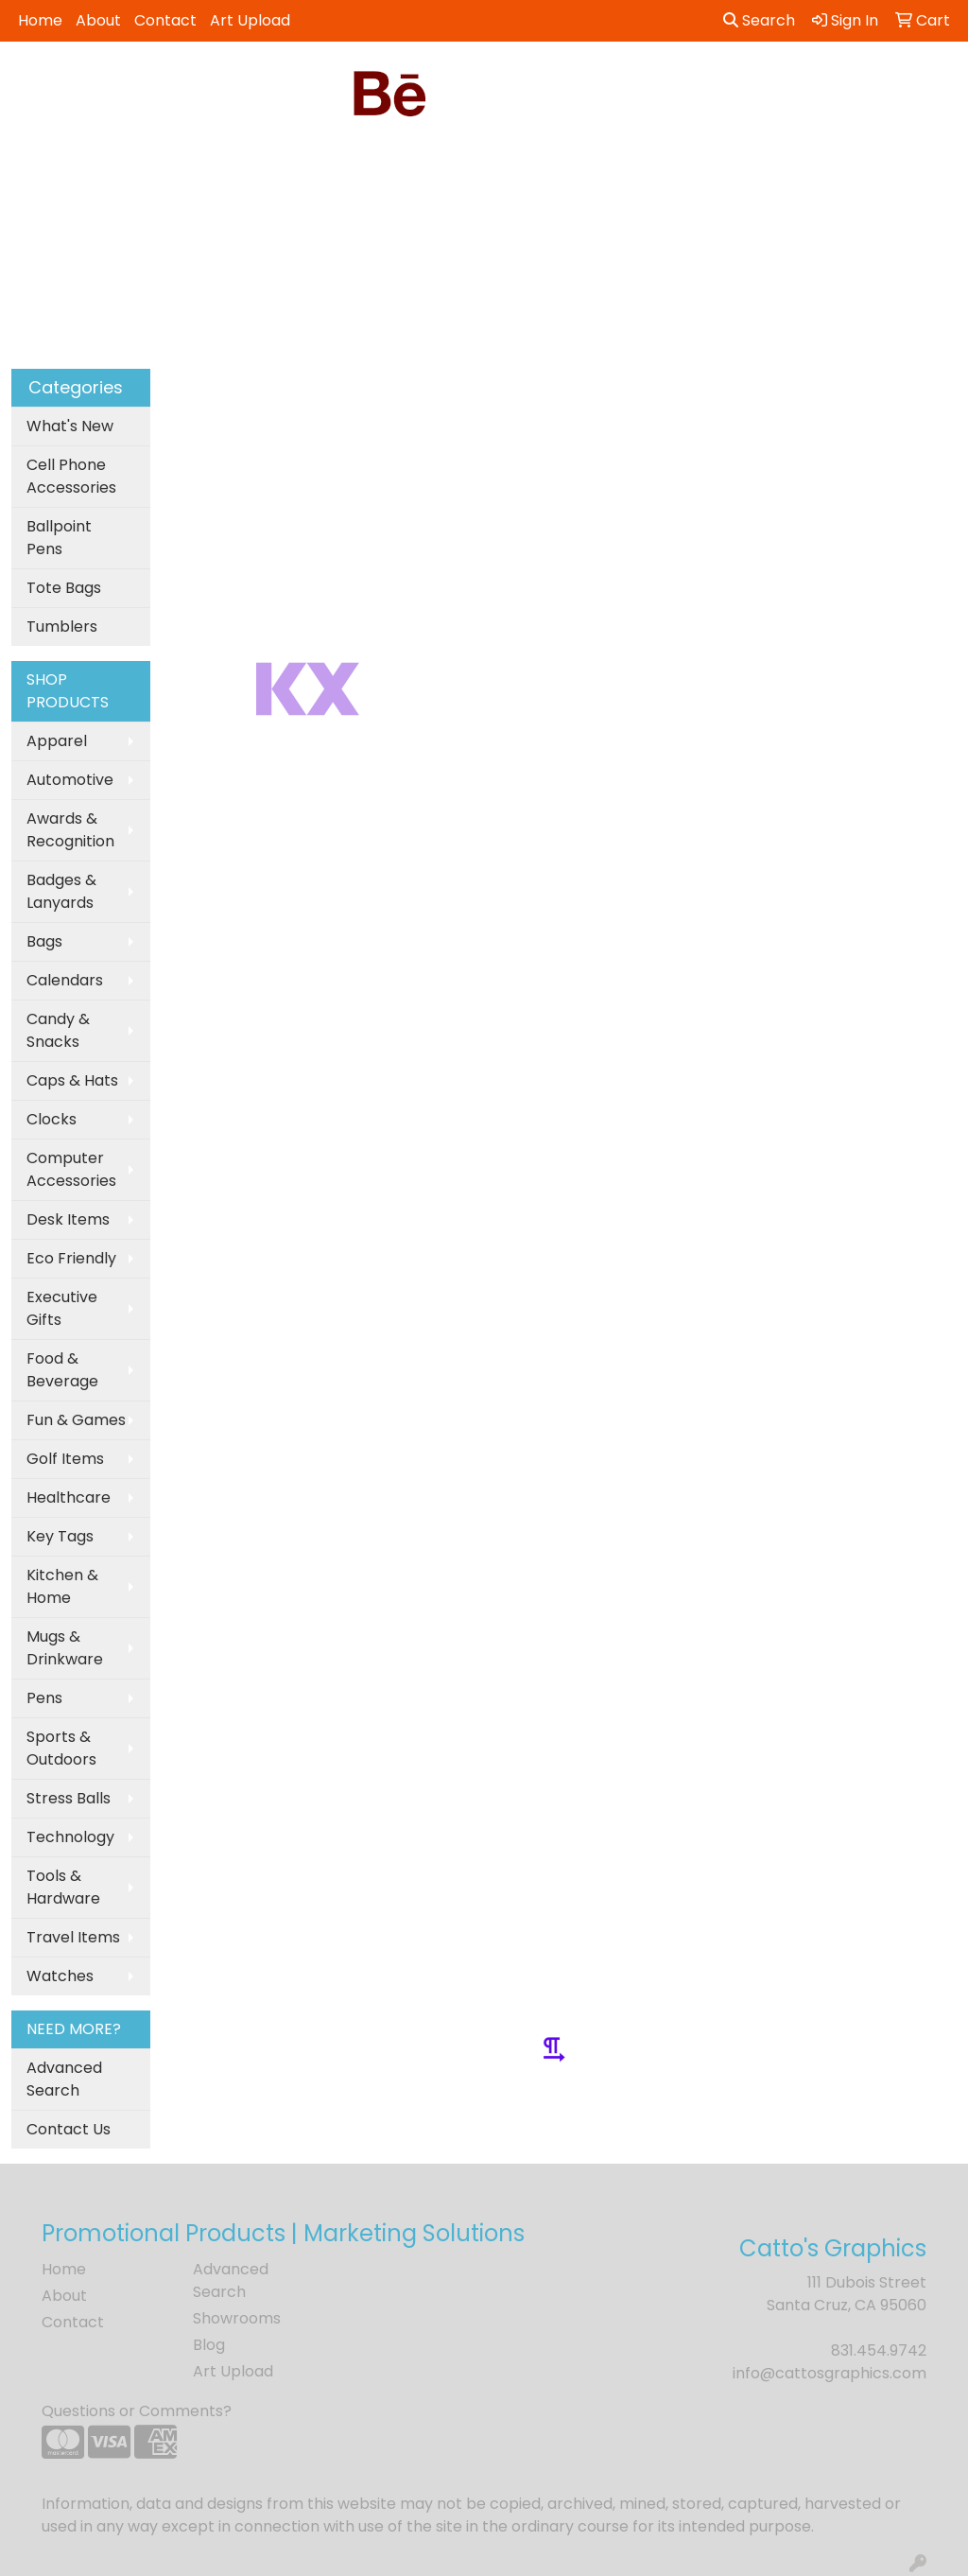 This screenshot has height=2576, width=968. What do you see at coordinates (307, 688) in the screenshot?
I see `kx systems company logo` at bounding box center [307, 688].